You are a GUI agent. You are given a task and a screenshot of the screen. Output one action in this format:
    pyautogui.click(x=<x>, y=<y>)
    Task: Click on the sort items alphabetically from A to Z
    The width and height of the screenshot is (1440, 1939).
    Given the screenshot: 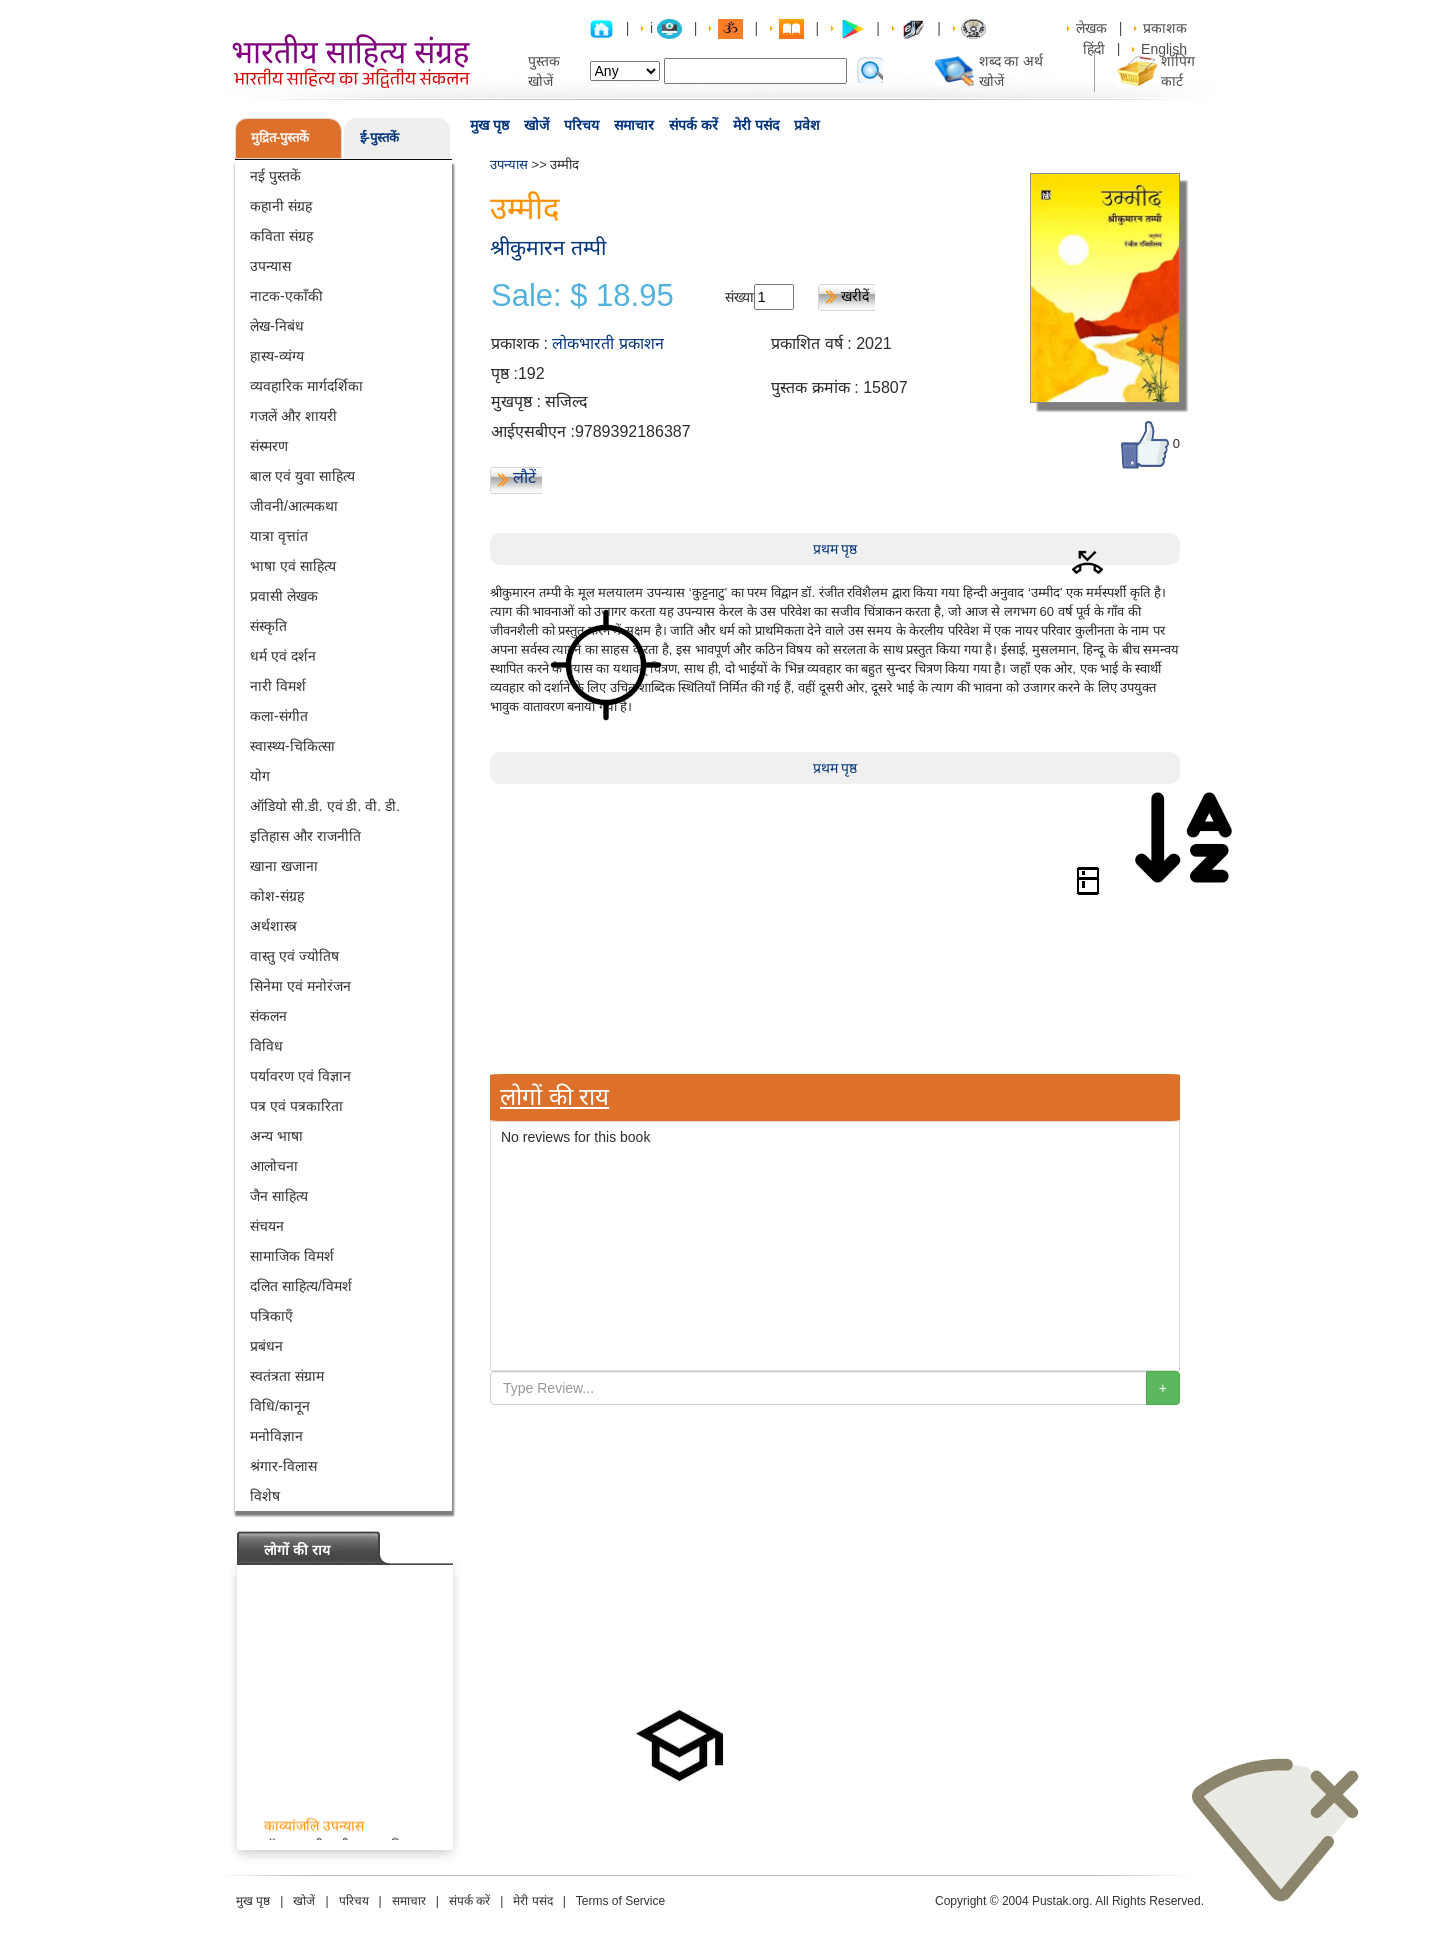 What is the action you would take?
    pyautogui.click(x=1183, y=837)
    